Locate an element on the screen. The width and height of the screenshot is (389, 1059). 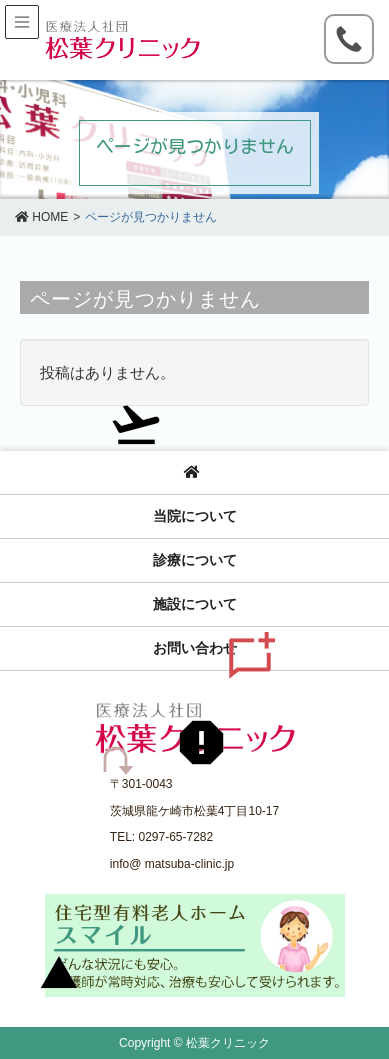
vercel logo is located at coordinates (59, 972).